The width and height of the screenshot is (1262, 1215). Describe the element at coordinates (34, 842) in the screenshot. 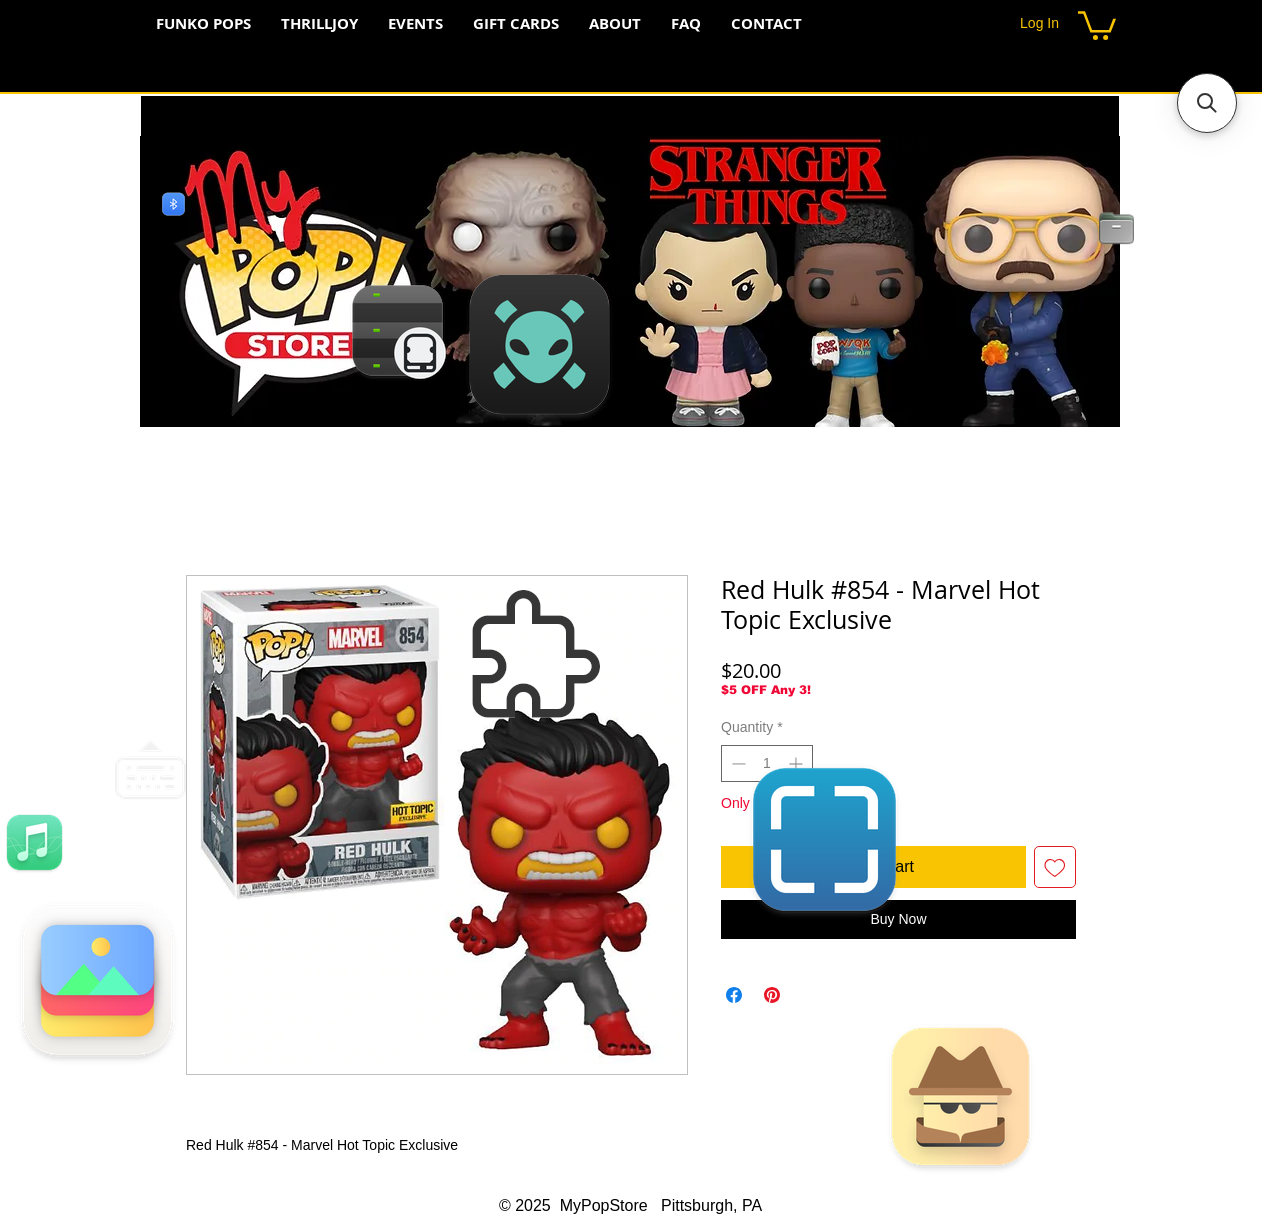

I see `open lx music desktop app` at that location.